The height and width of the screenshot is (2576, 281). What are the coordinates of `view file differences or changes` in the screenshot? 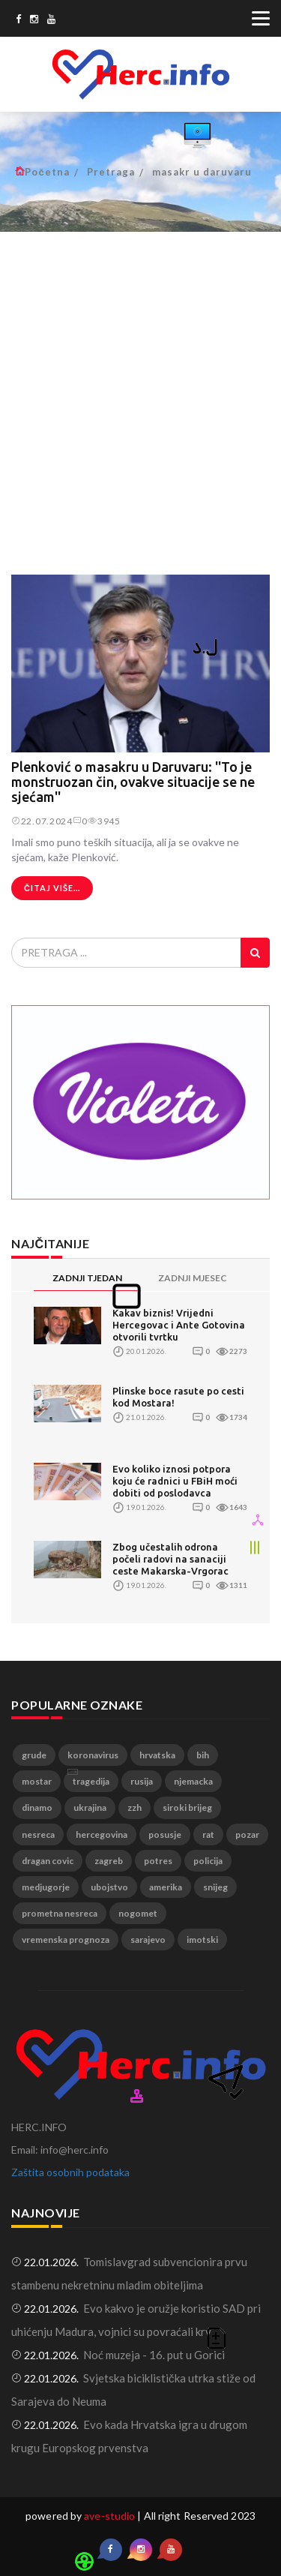 It's located at (217, 2338).